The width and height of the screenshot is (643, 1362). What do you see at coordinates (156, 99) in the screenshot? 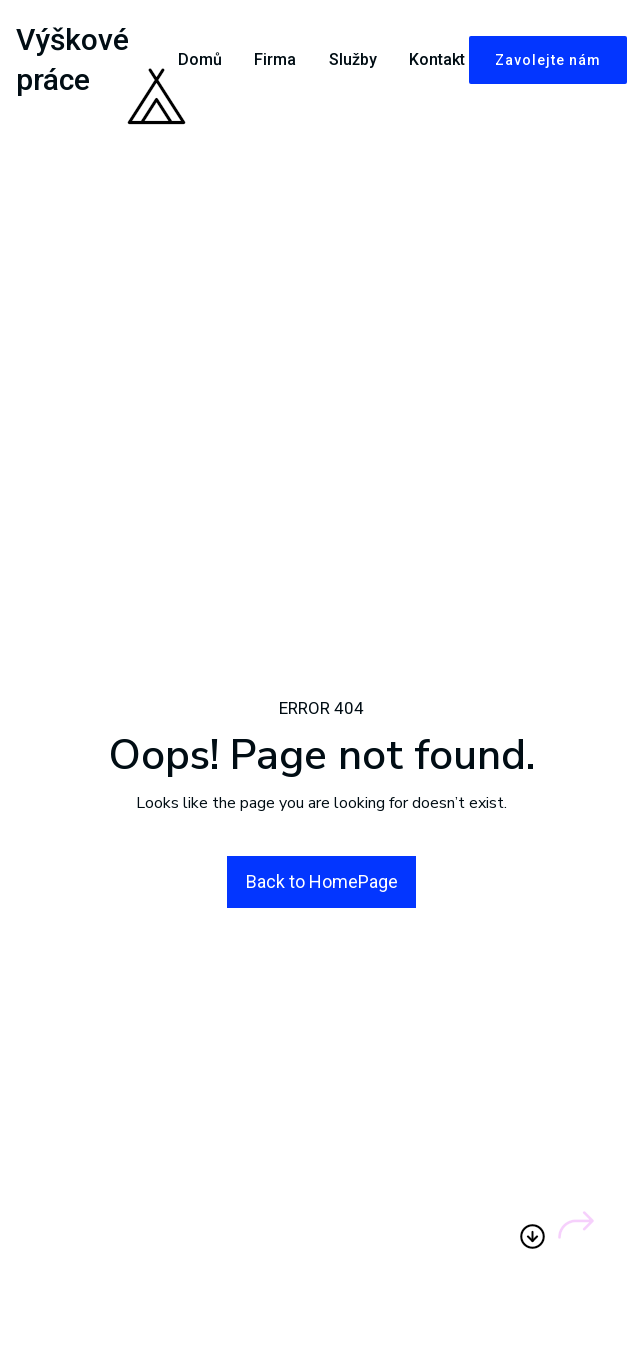
I see `view camping or outdoor accommodations` at bounding box center [156, 99].